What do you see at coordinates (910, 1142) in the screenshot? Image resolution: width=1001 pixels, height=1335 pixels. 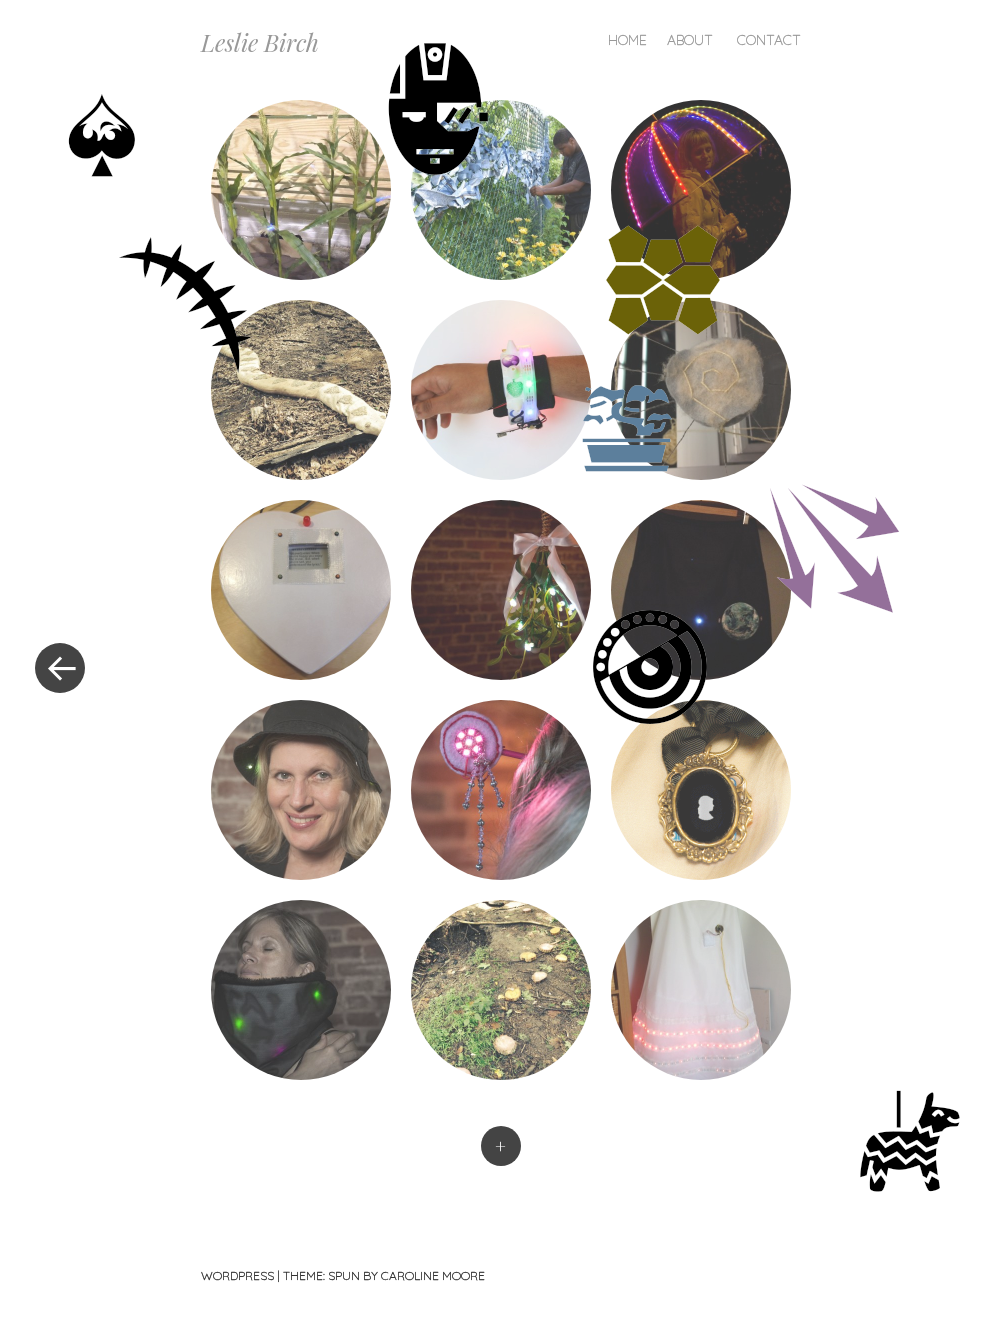 I see `party or celebration theme indicator` at bounding box center [910, 1142].